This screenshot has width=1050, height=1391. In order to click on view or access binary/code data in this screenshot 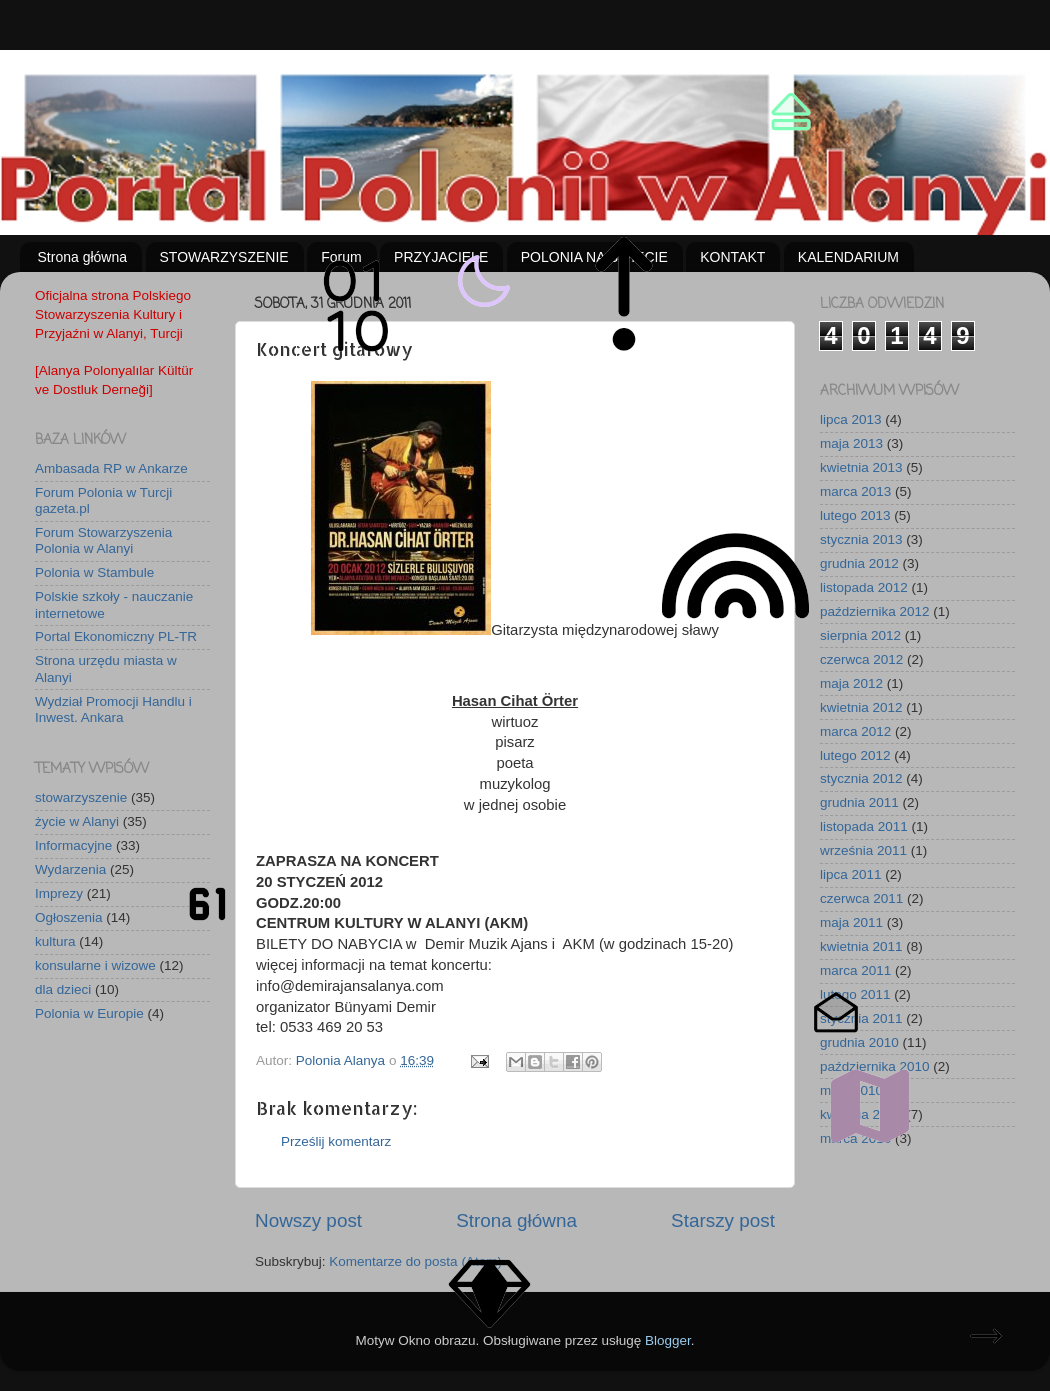, I will do `click(355, 306)`.